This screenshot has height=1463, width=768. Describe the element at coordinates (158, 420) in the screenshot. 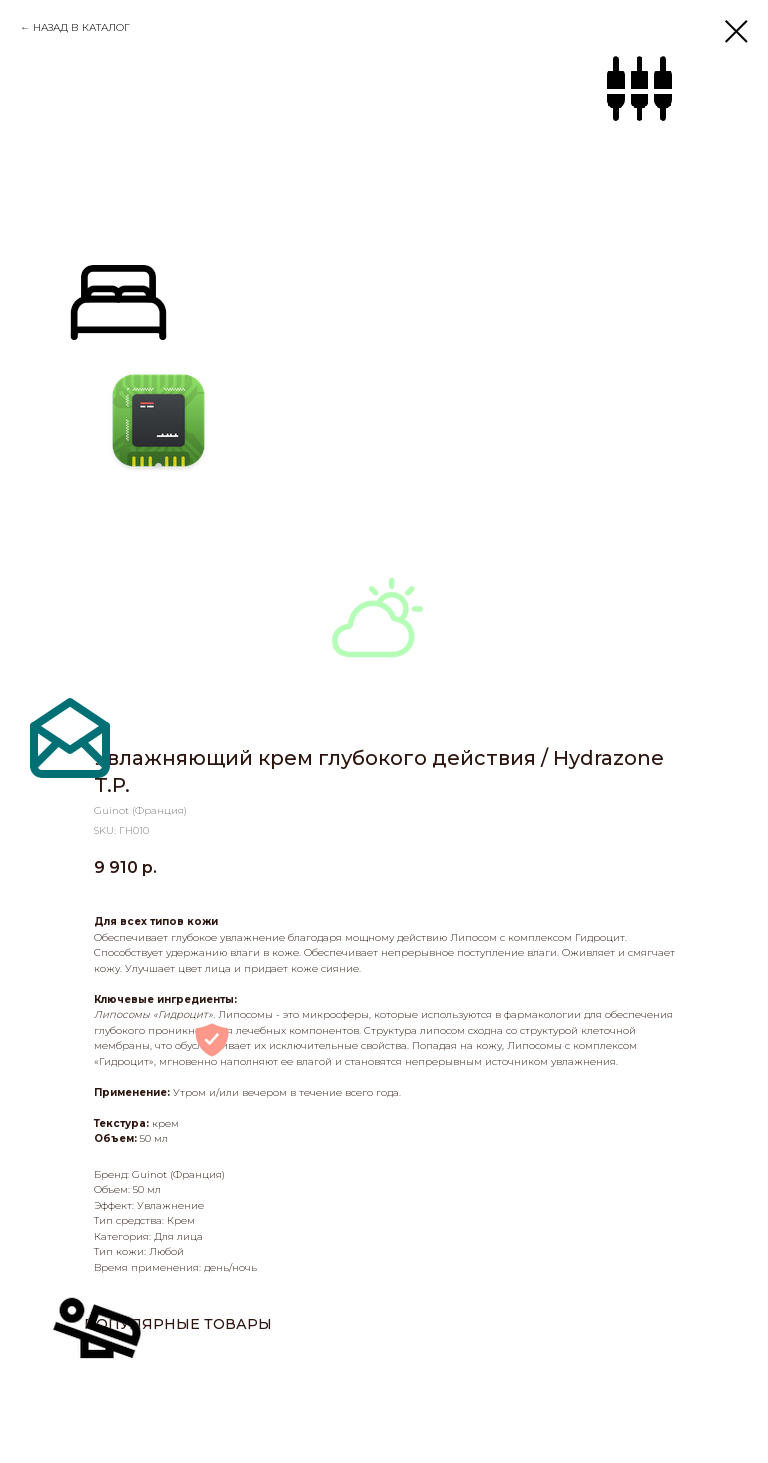

I see `view system memory usage` at that location.